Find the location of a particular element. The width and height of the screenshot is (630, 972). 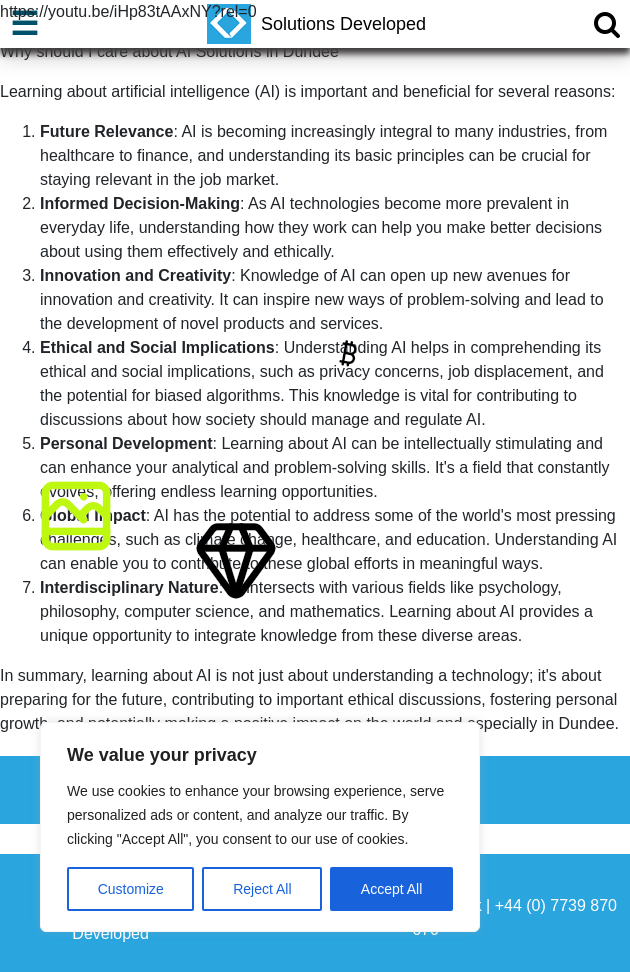

indicates premium or pro membership status is located at coordinates (236, 559).